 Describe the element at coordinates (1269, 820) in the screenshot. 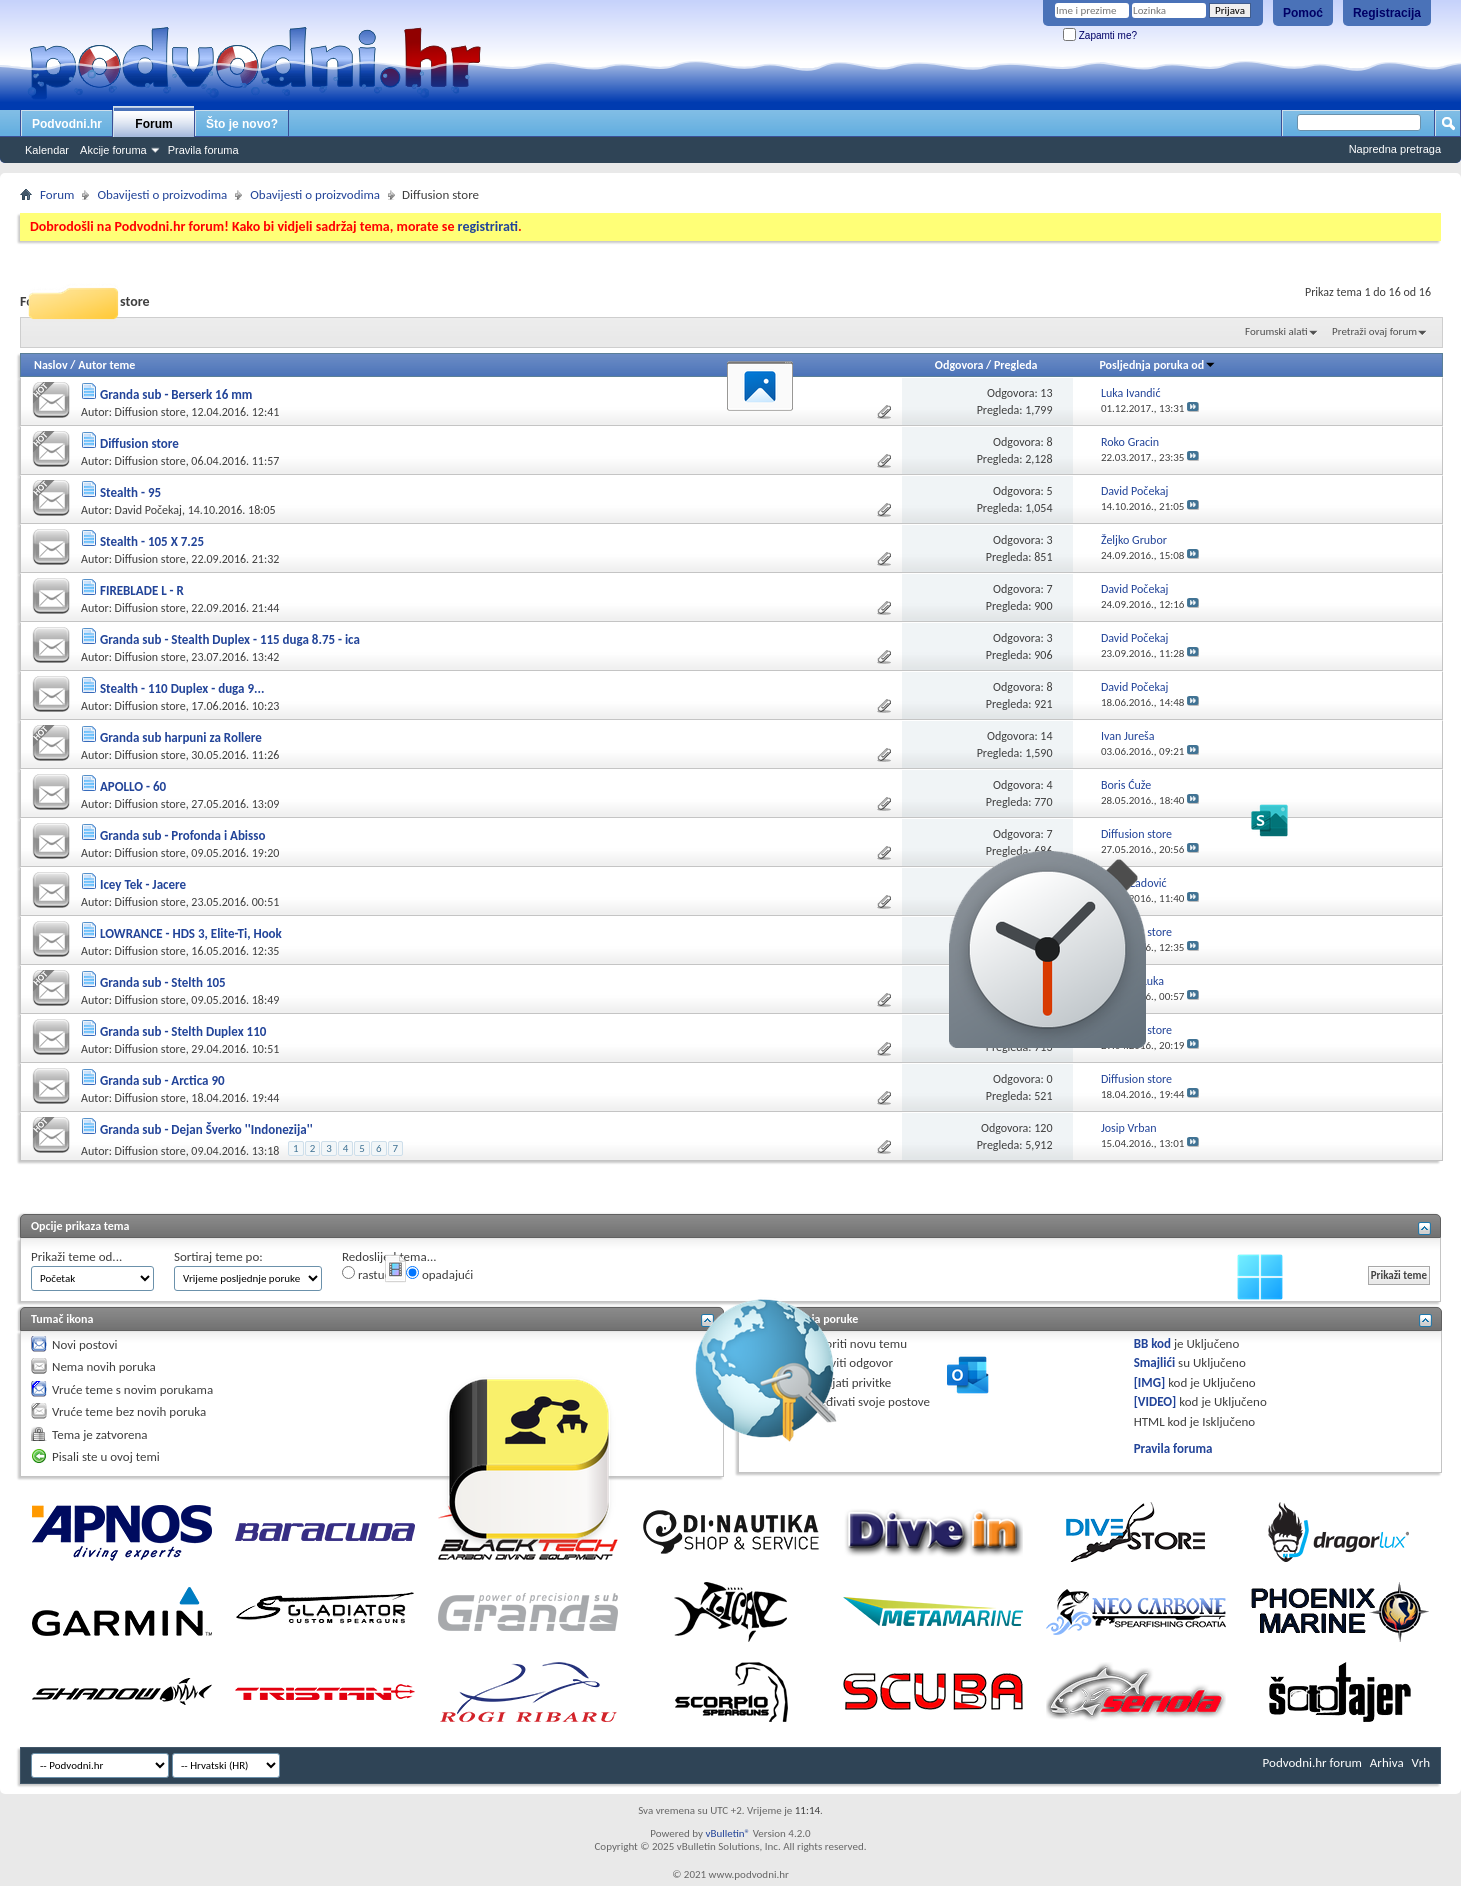

I see `open Microsoft Sway app` at that location.